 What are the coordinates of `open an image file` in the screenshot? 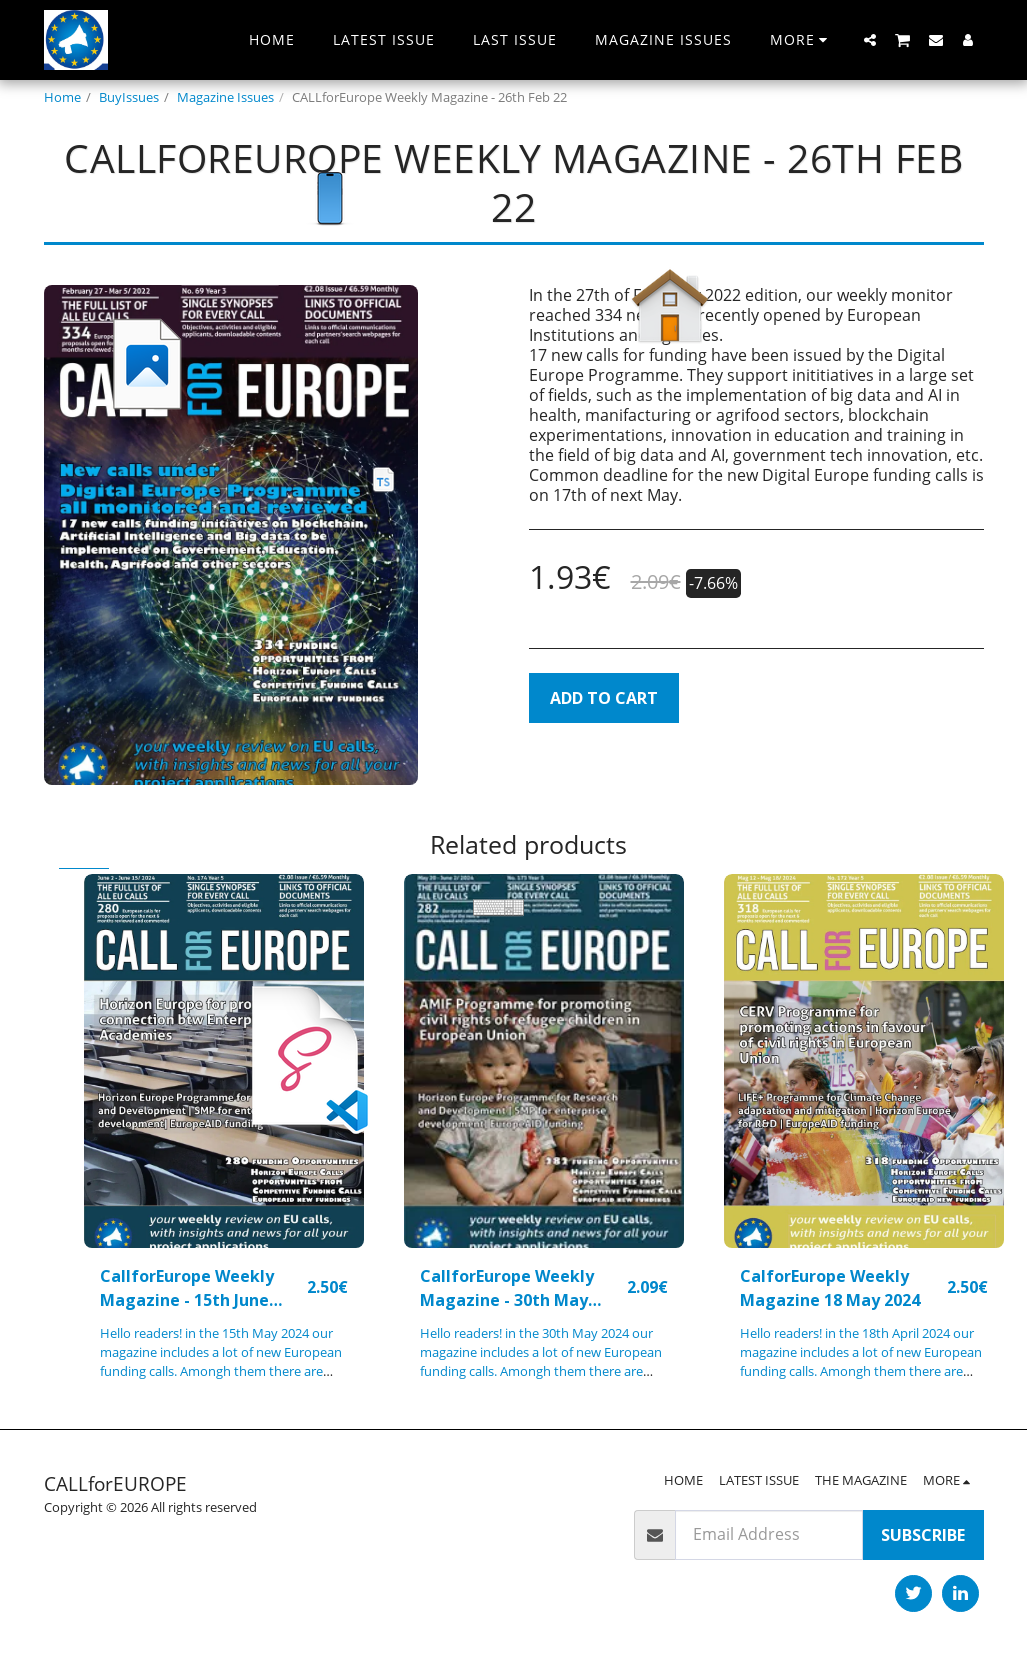 It's located at (147, 364).